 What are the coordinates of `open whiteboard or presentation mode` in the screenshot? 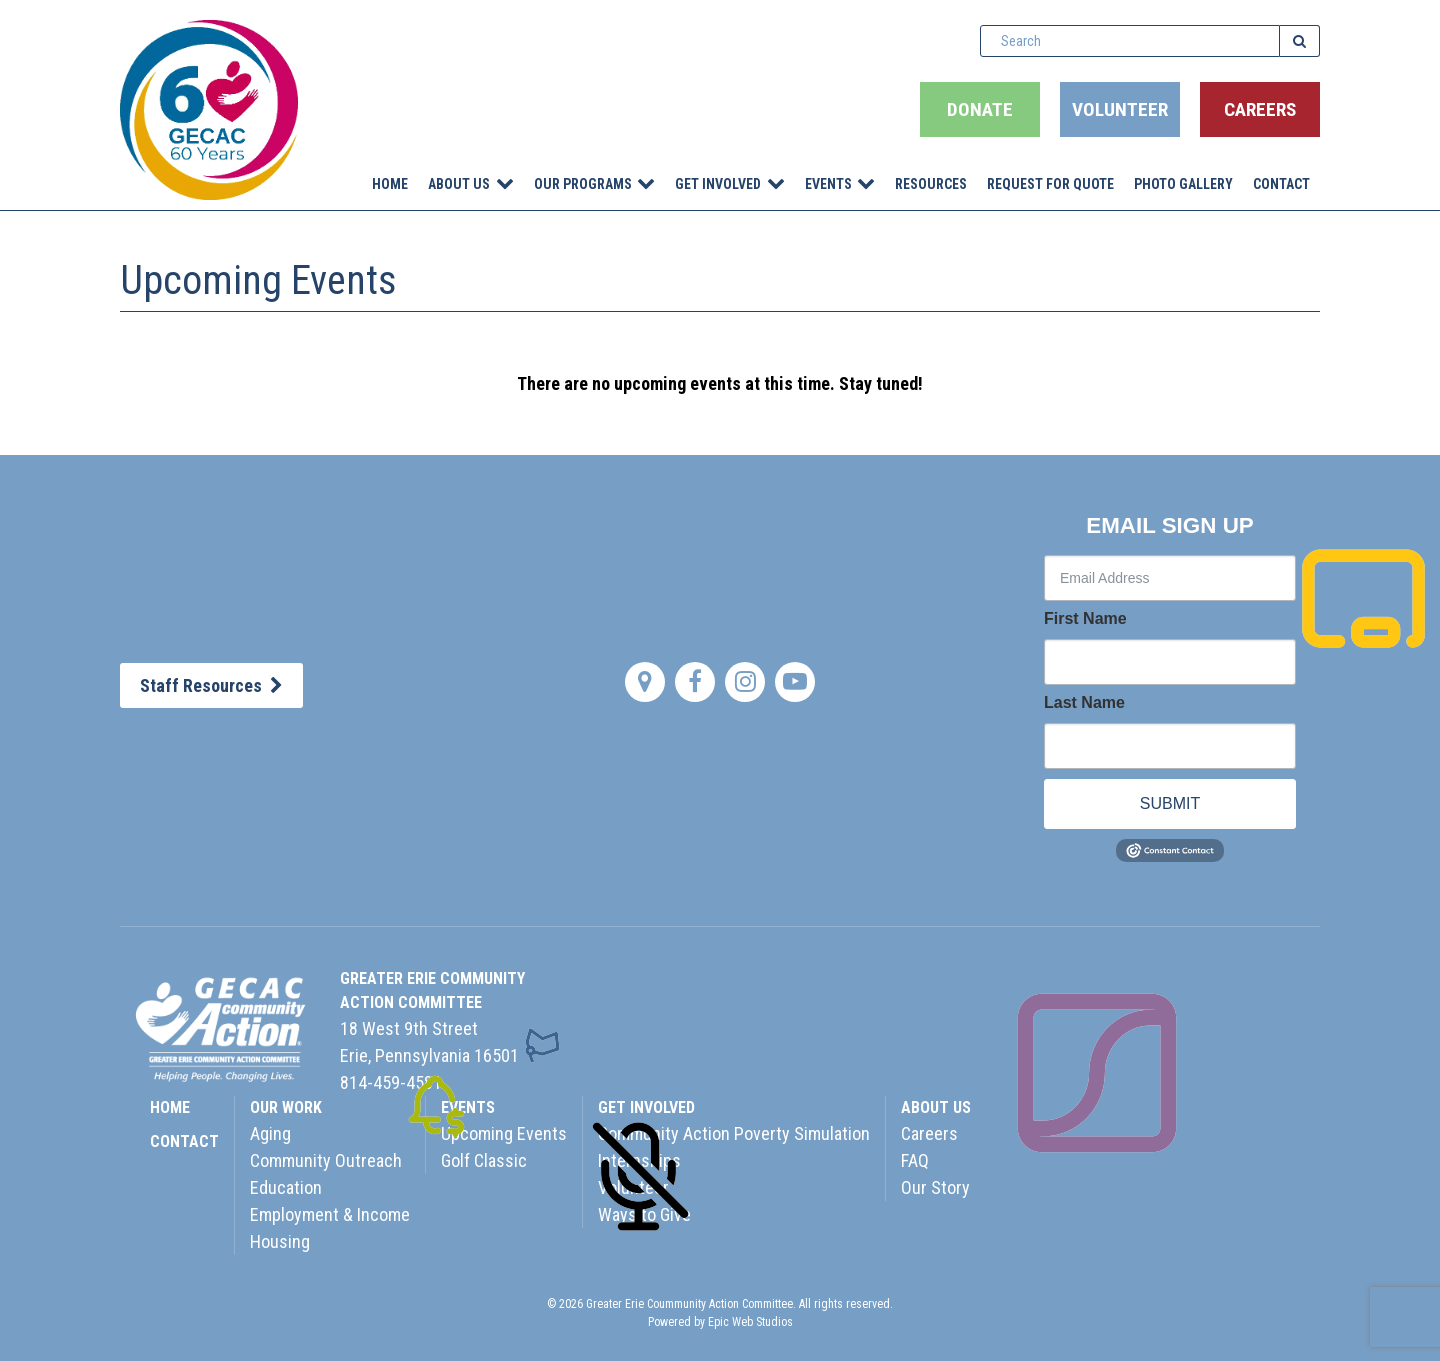 It's located at (1363, 598).